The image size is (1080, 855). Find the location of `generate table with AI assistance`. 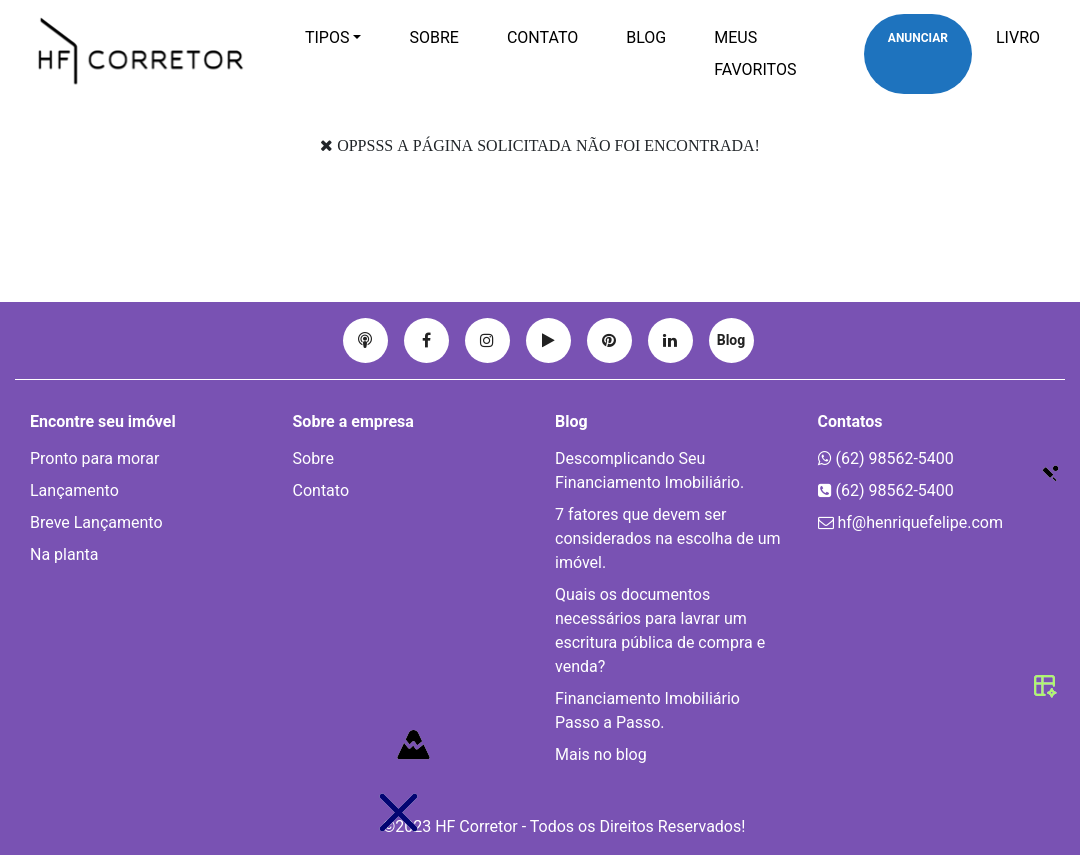

generate table with AI assistance is located at coordinates (1044, 685).